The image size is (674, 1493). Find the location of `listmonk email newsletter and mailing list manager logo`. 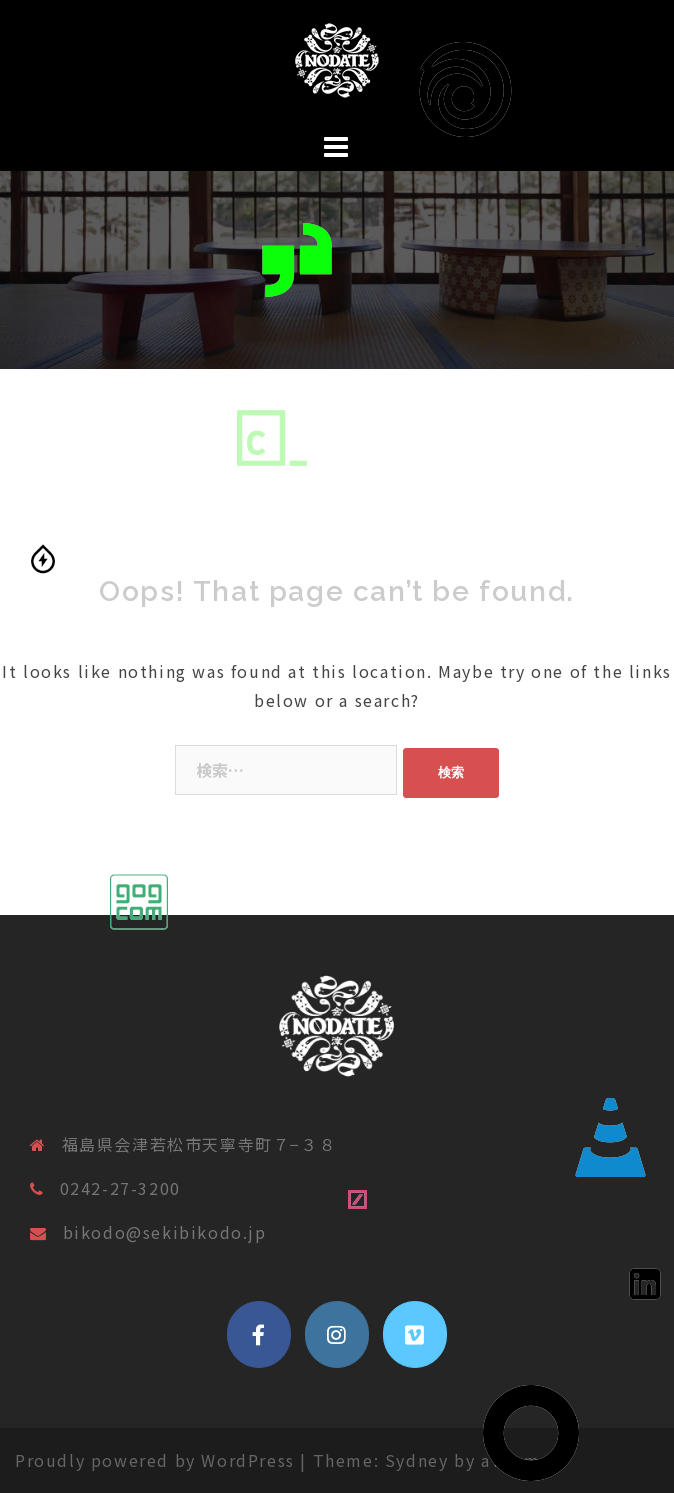

listmonk email newsletter and mailing list manager logo is located at coordinates (531, 1433).